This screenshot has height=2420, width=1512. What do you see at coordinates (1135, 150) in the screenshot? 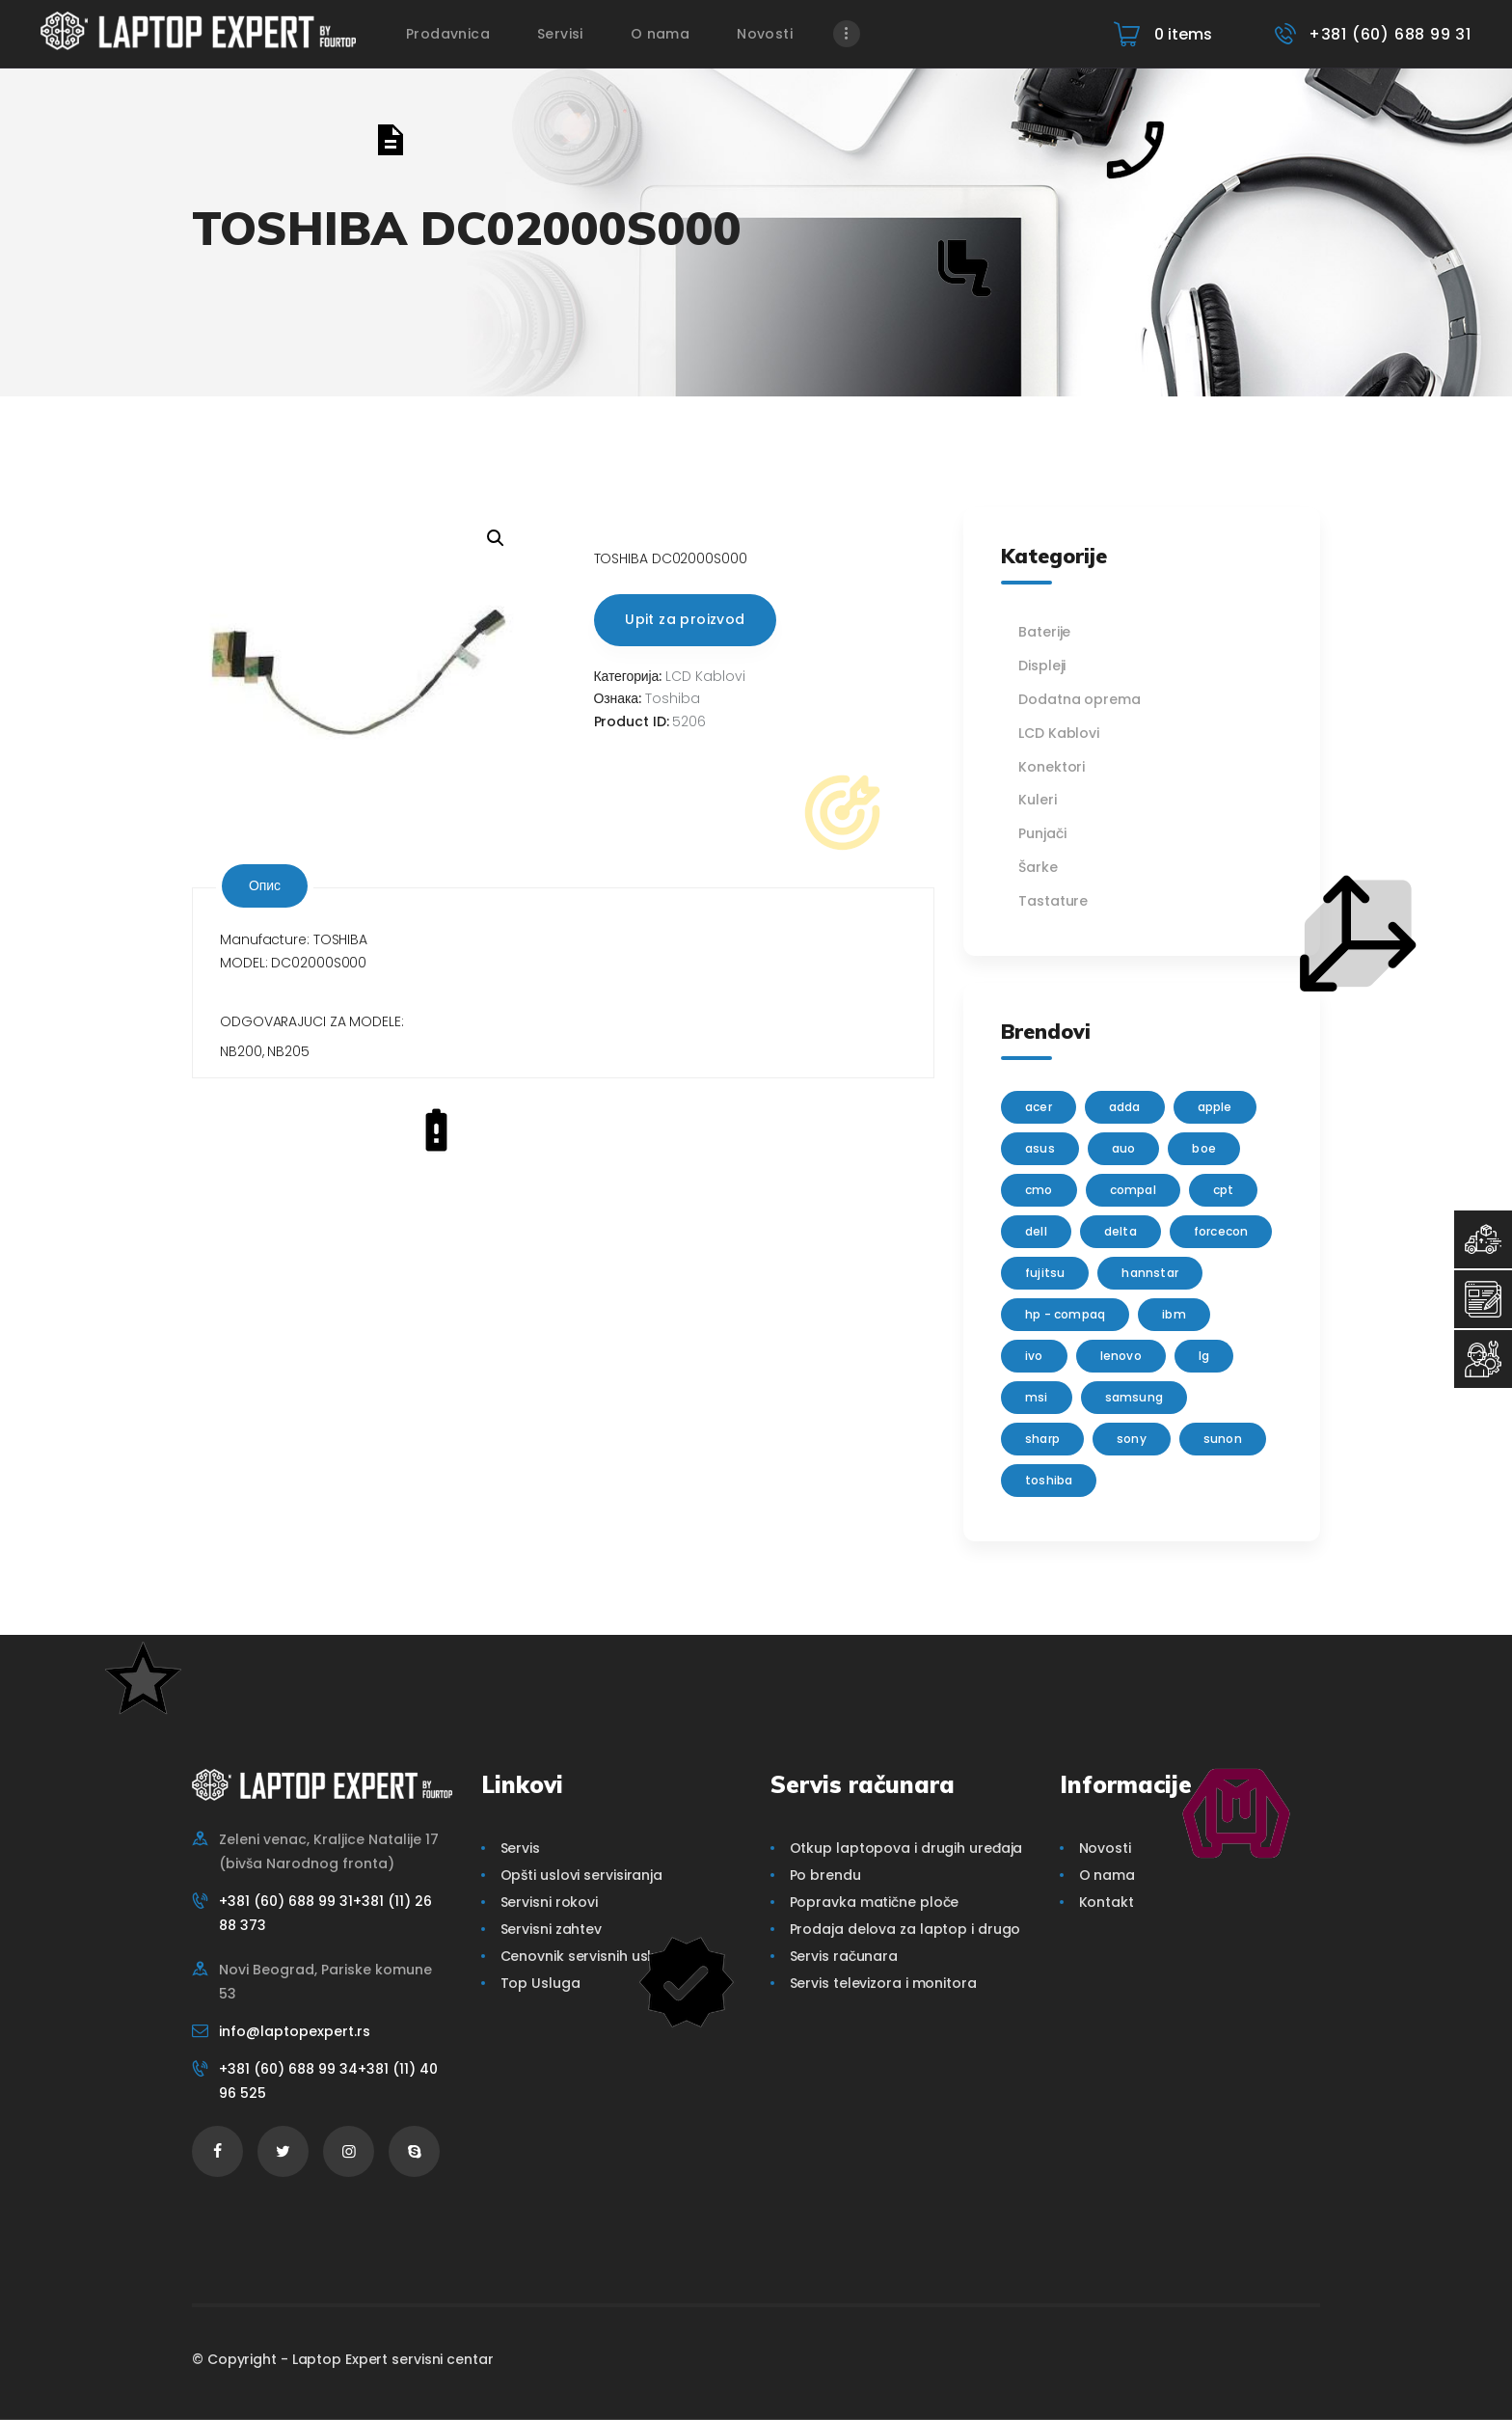
I see `make a phone call` at bounding box center [1135, 150].